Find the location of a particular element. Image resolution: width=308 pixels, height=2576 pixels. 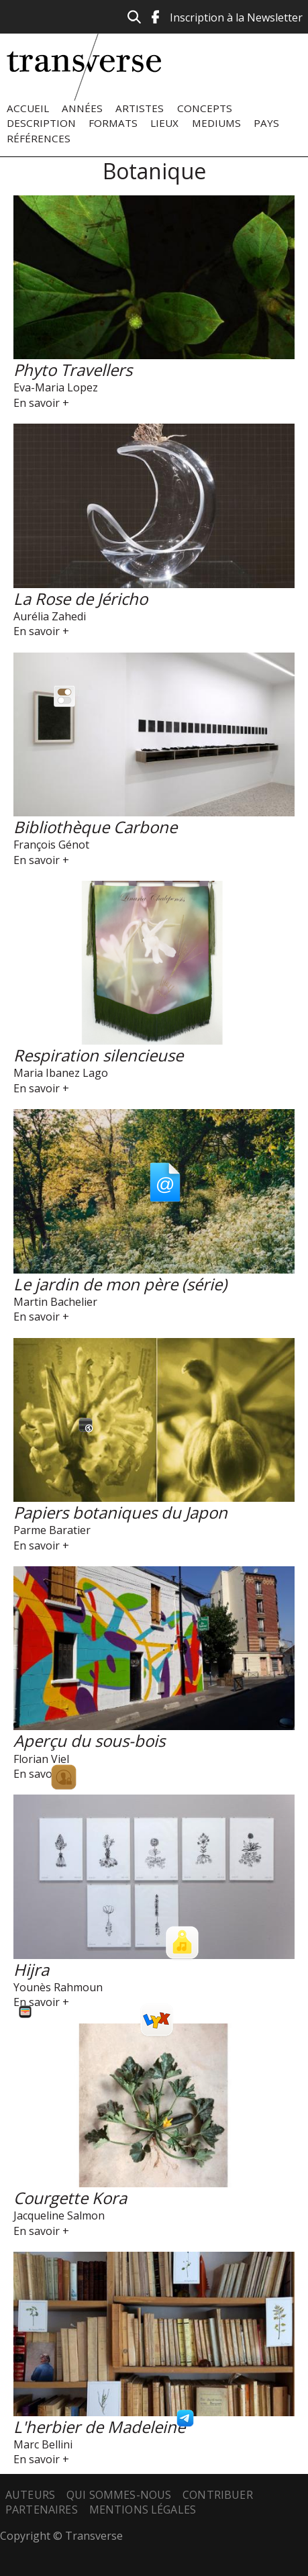

open ear tag music metadata editor is located at coordinates (182, 1942).